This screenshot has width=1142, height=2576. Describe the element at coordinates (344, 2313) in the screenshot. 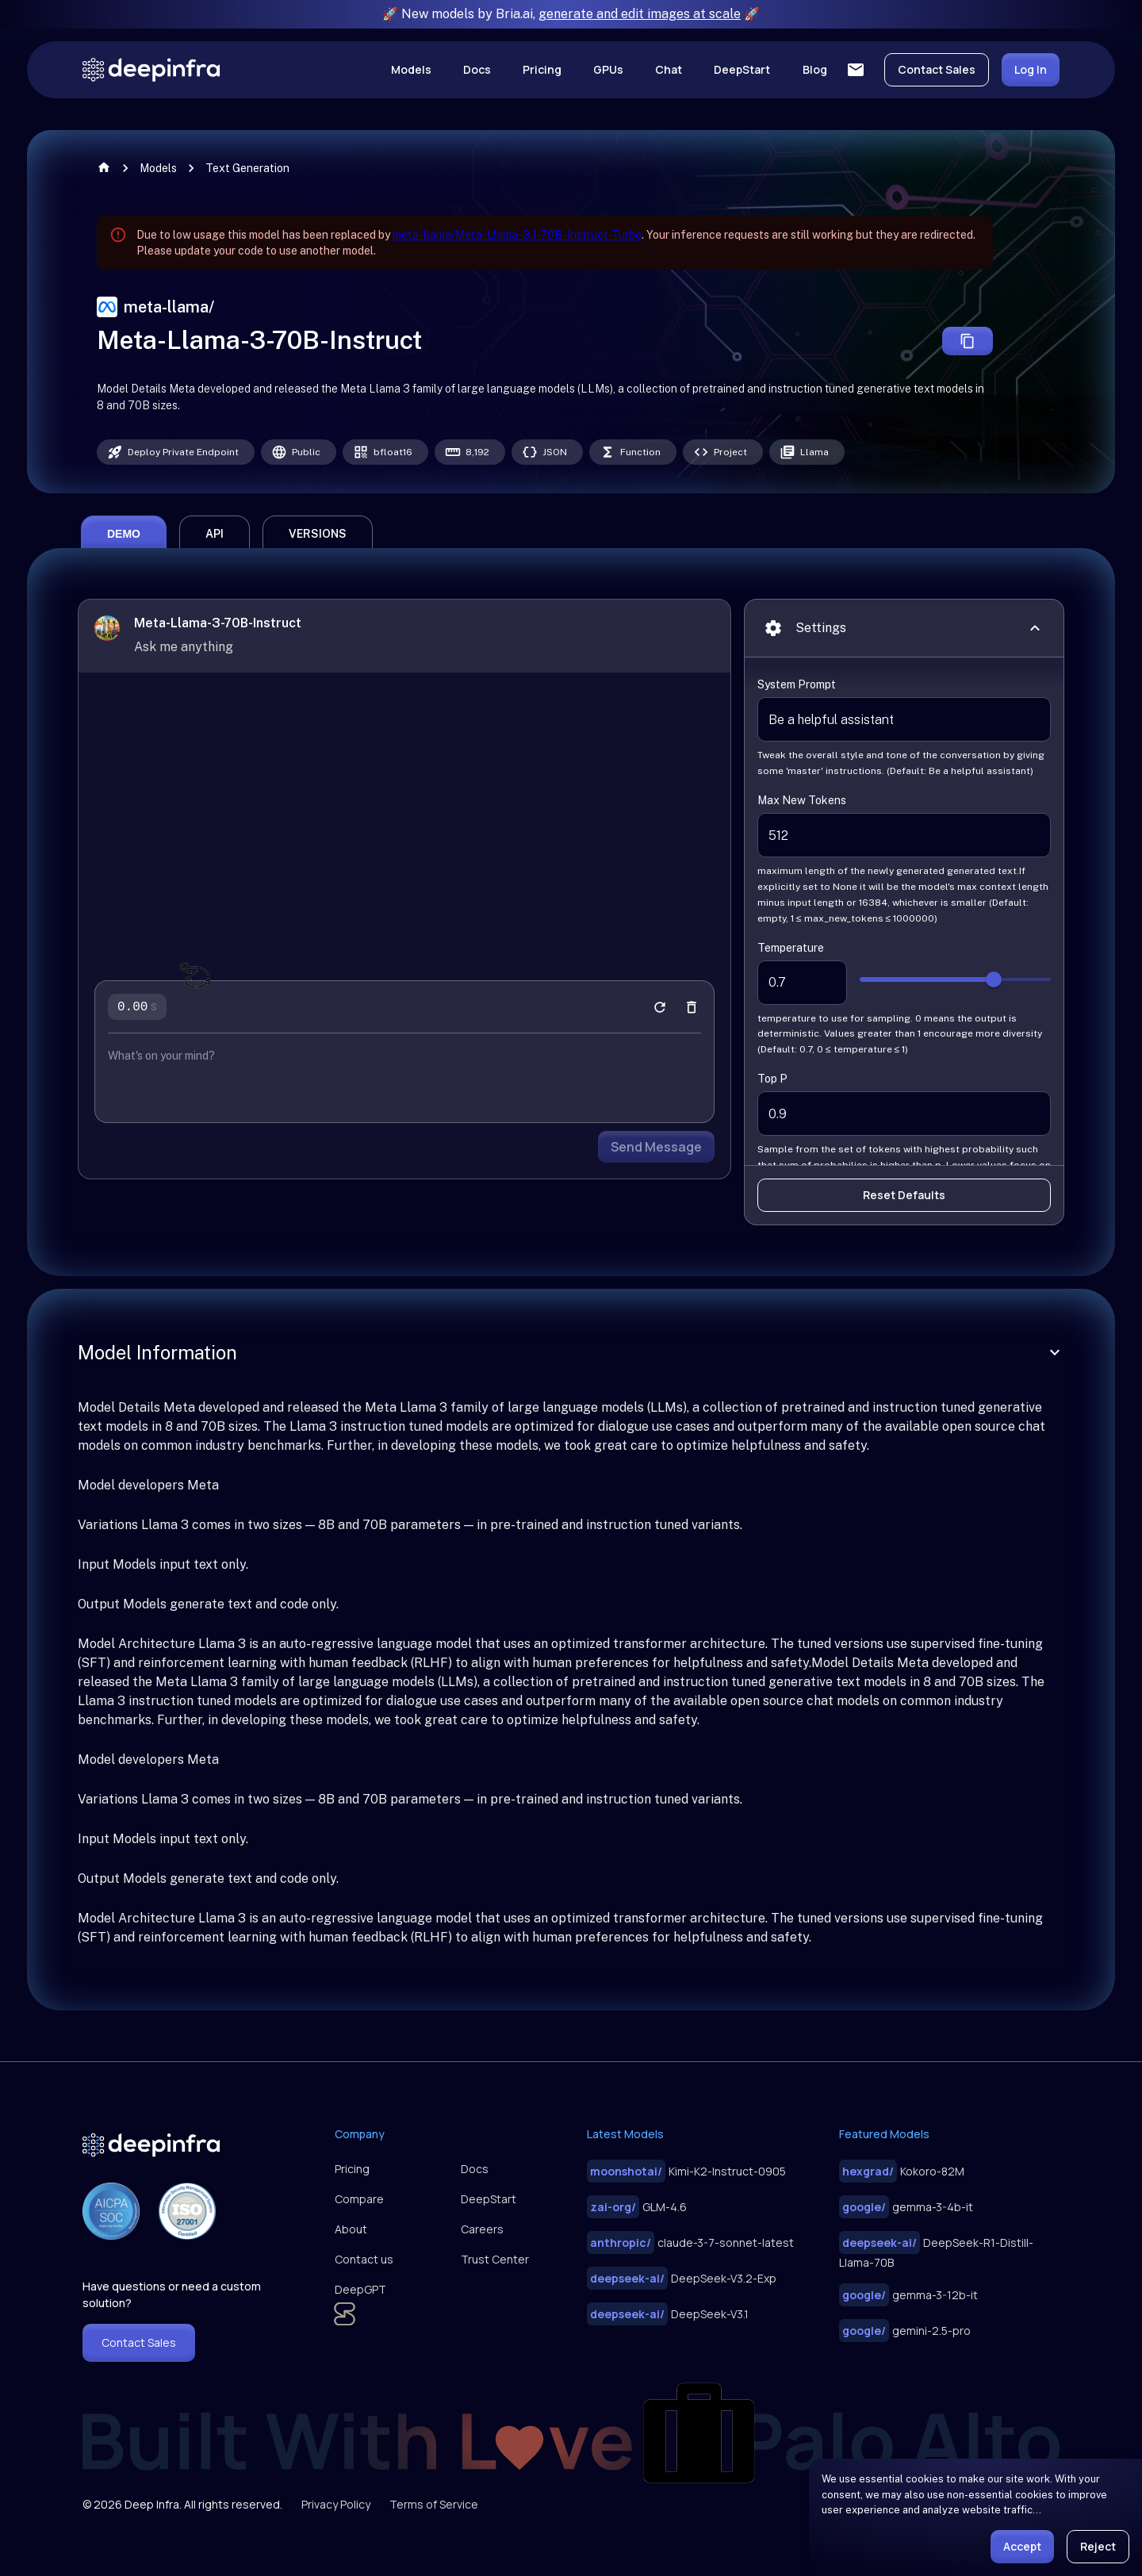

I see `open Session messaging app` at that location.